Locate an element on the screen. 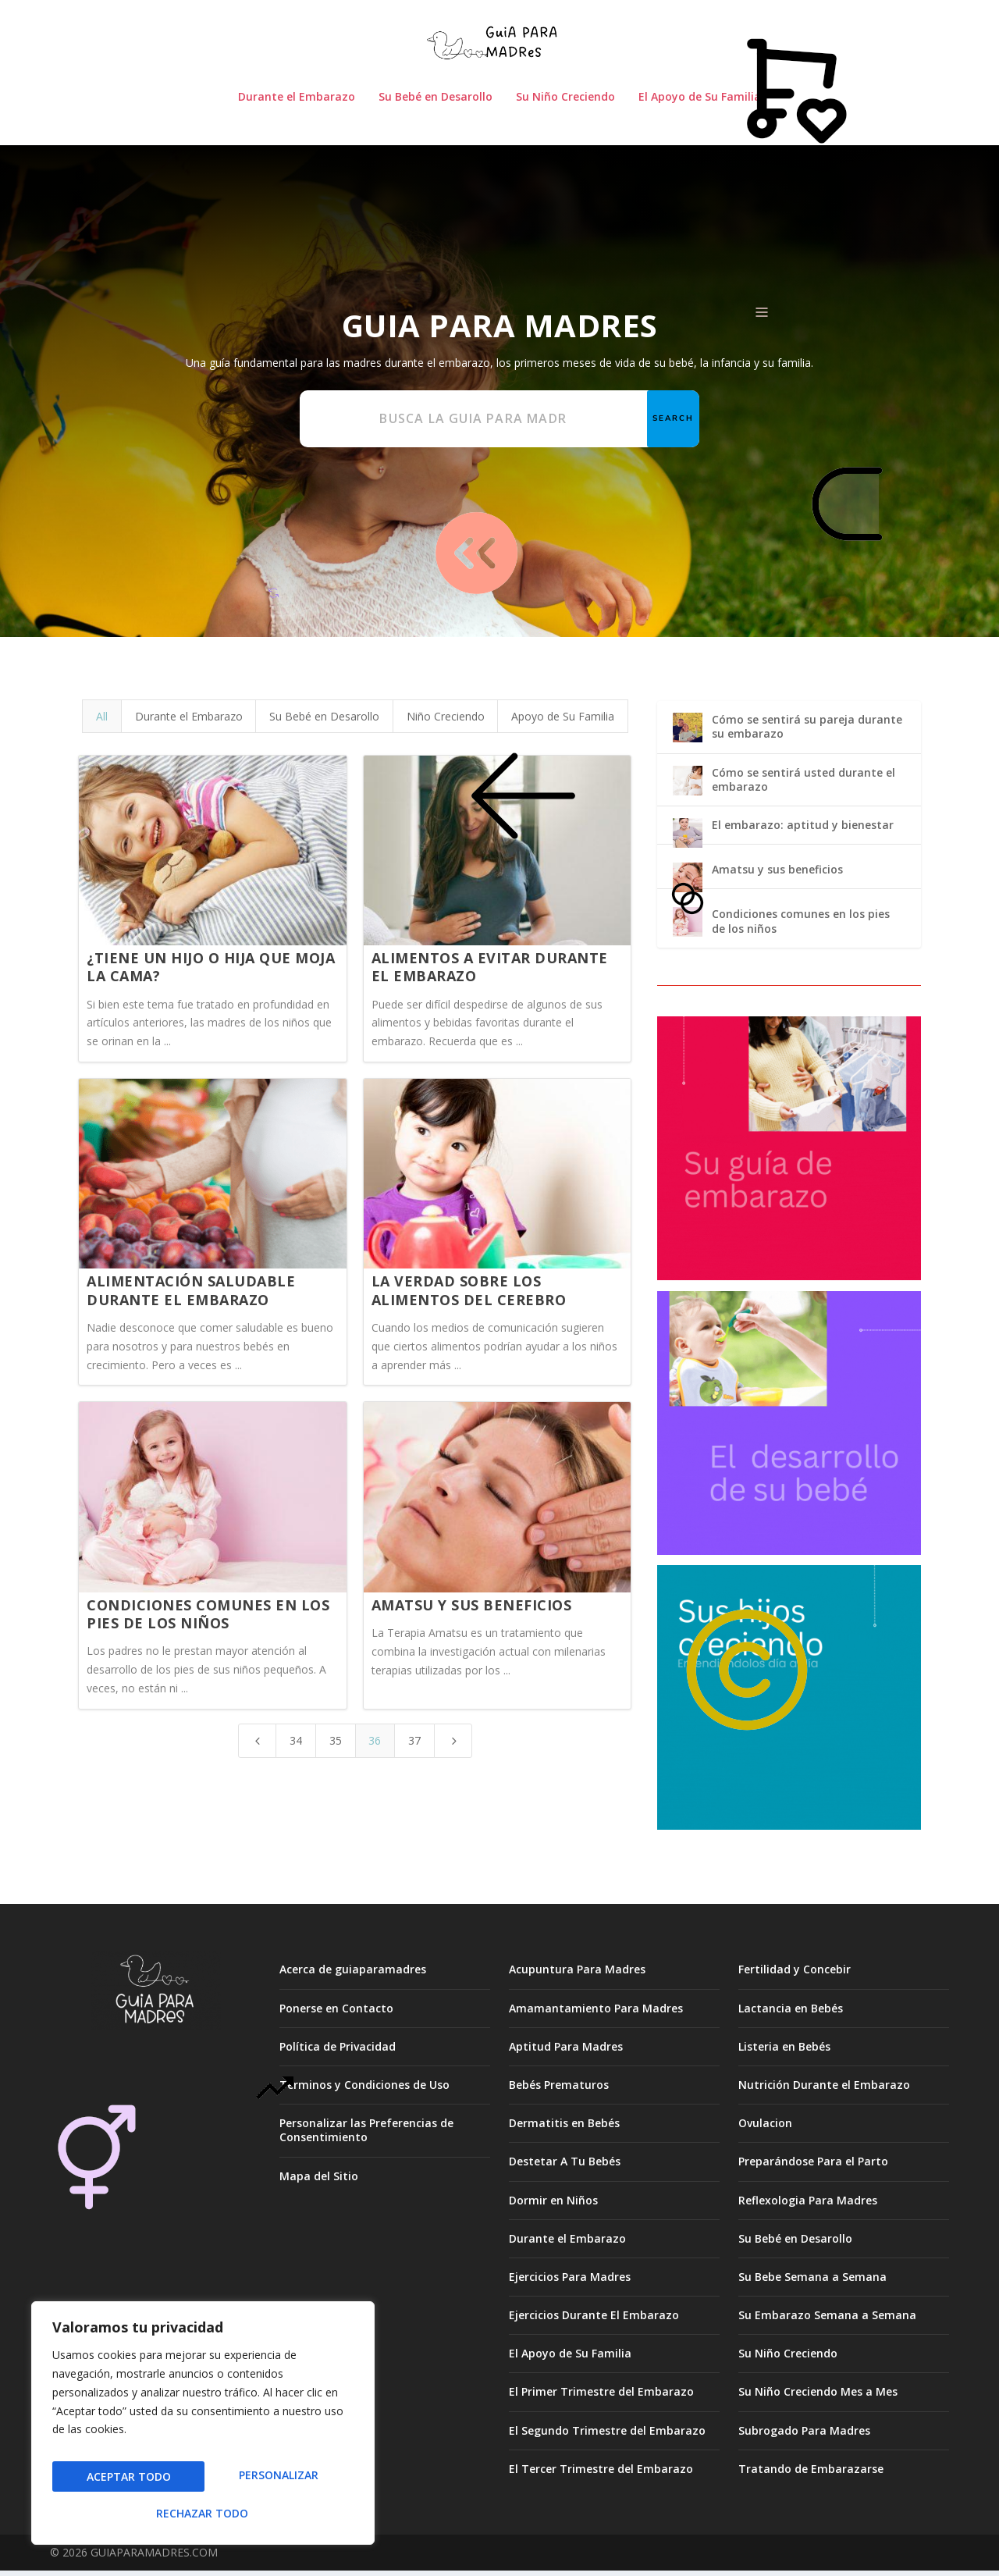 This screenshot has height=2576, width=999. blend or merge layers together is located at coordinates (688, 898).